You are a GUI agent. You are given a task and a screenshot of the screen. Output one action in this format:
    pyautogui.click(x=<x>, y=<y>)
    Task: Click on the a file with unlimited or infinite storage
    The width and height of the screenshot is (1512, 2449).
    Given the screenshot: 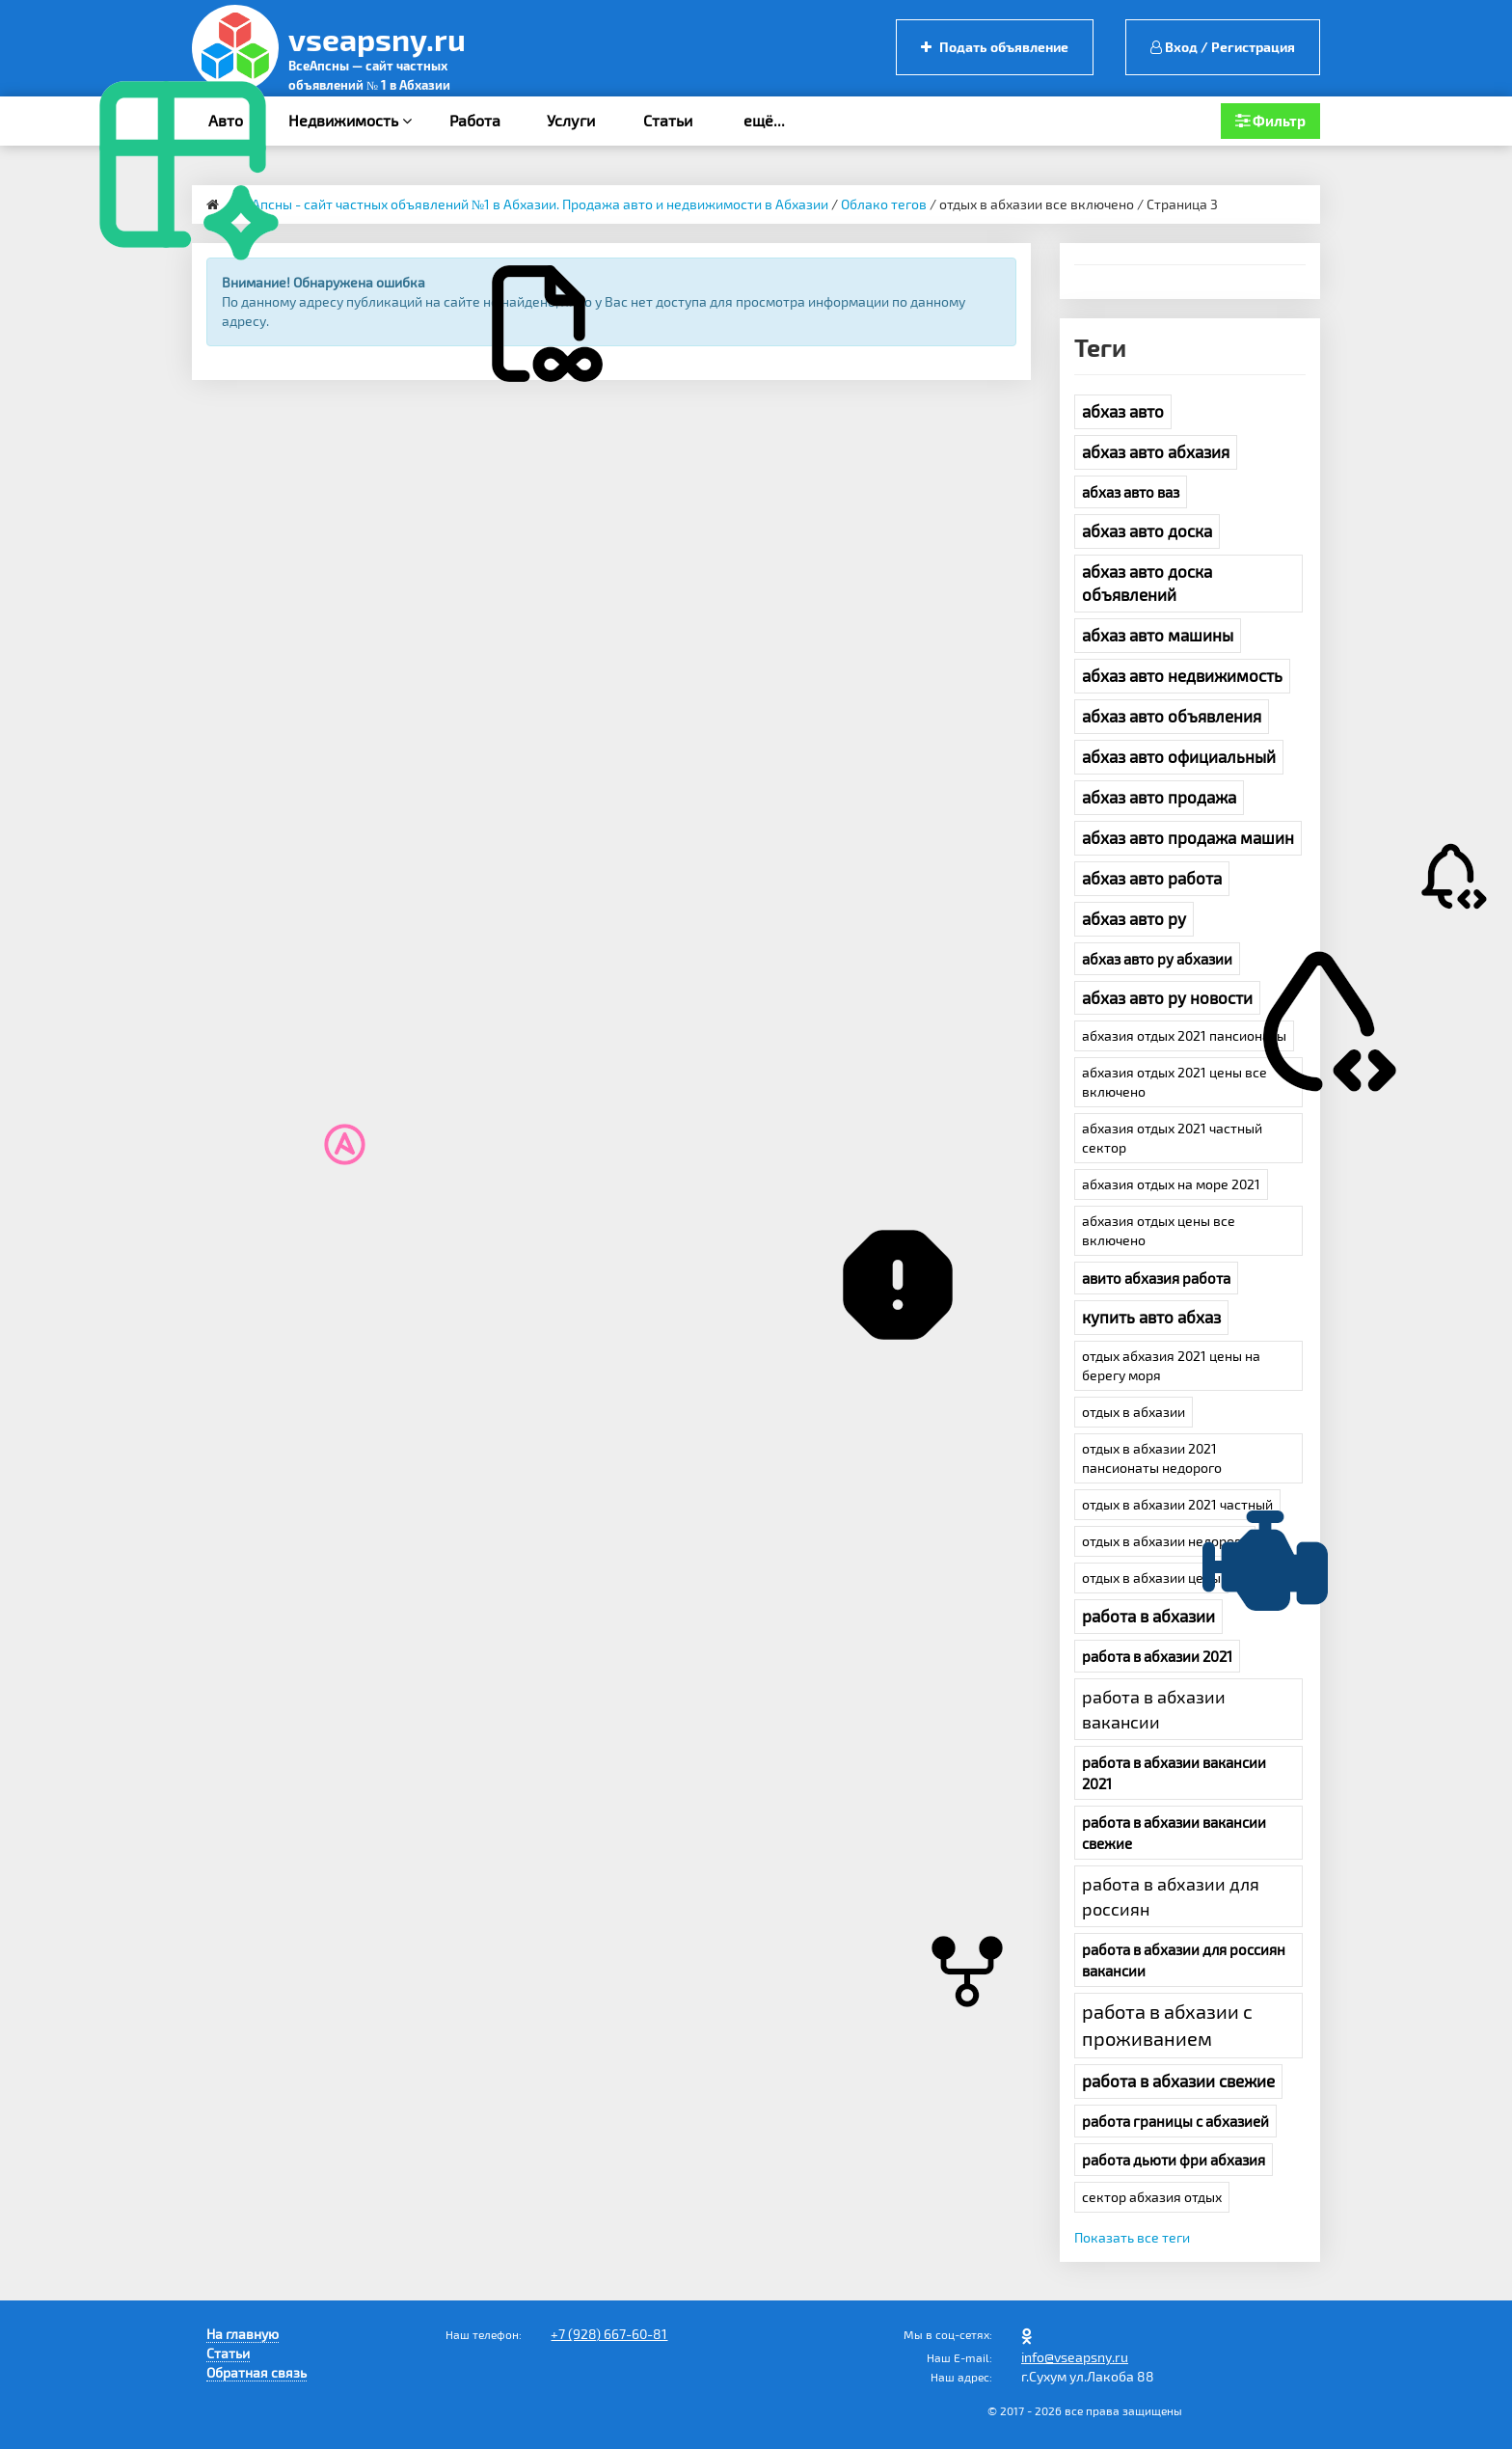 What is the action you would take?
    pyautogui.click(x=538, y=323)
    